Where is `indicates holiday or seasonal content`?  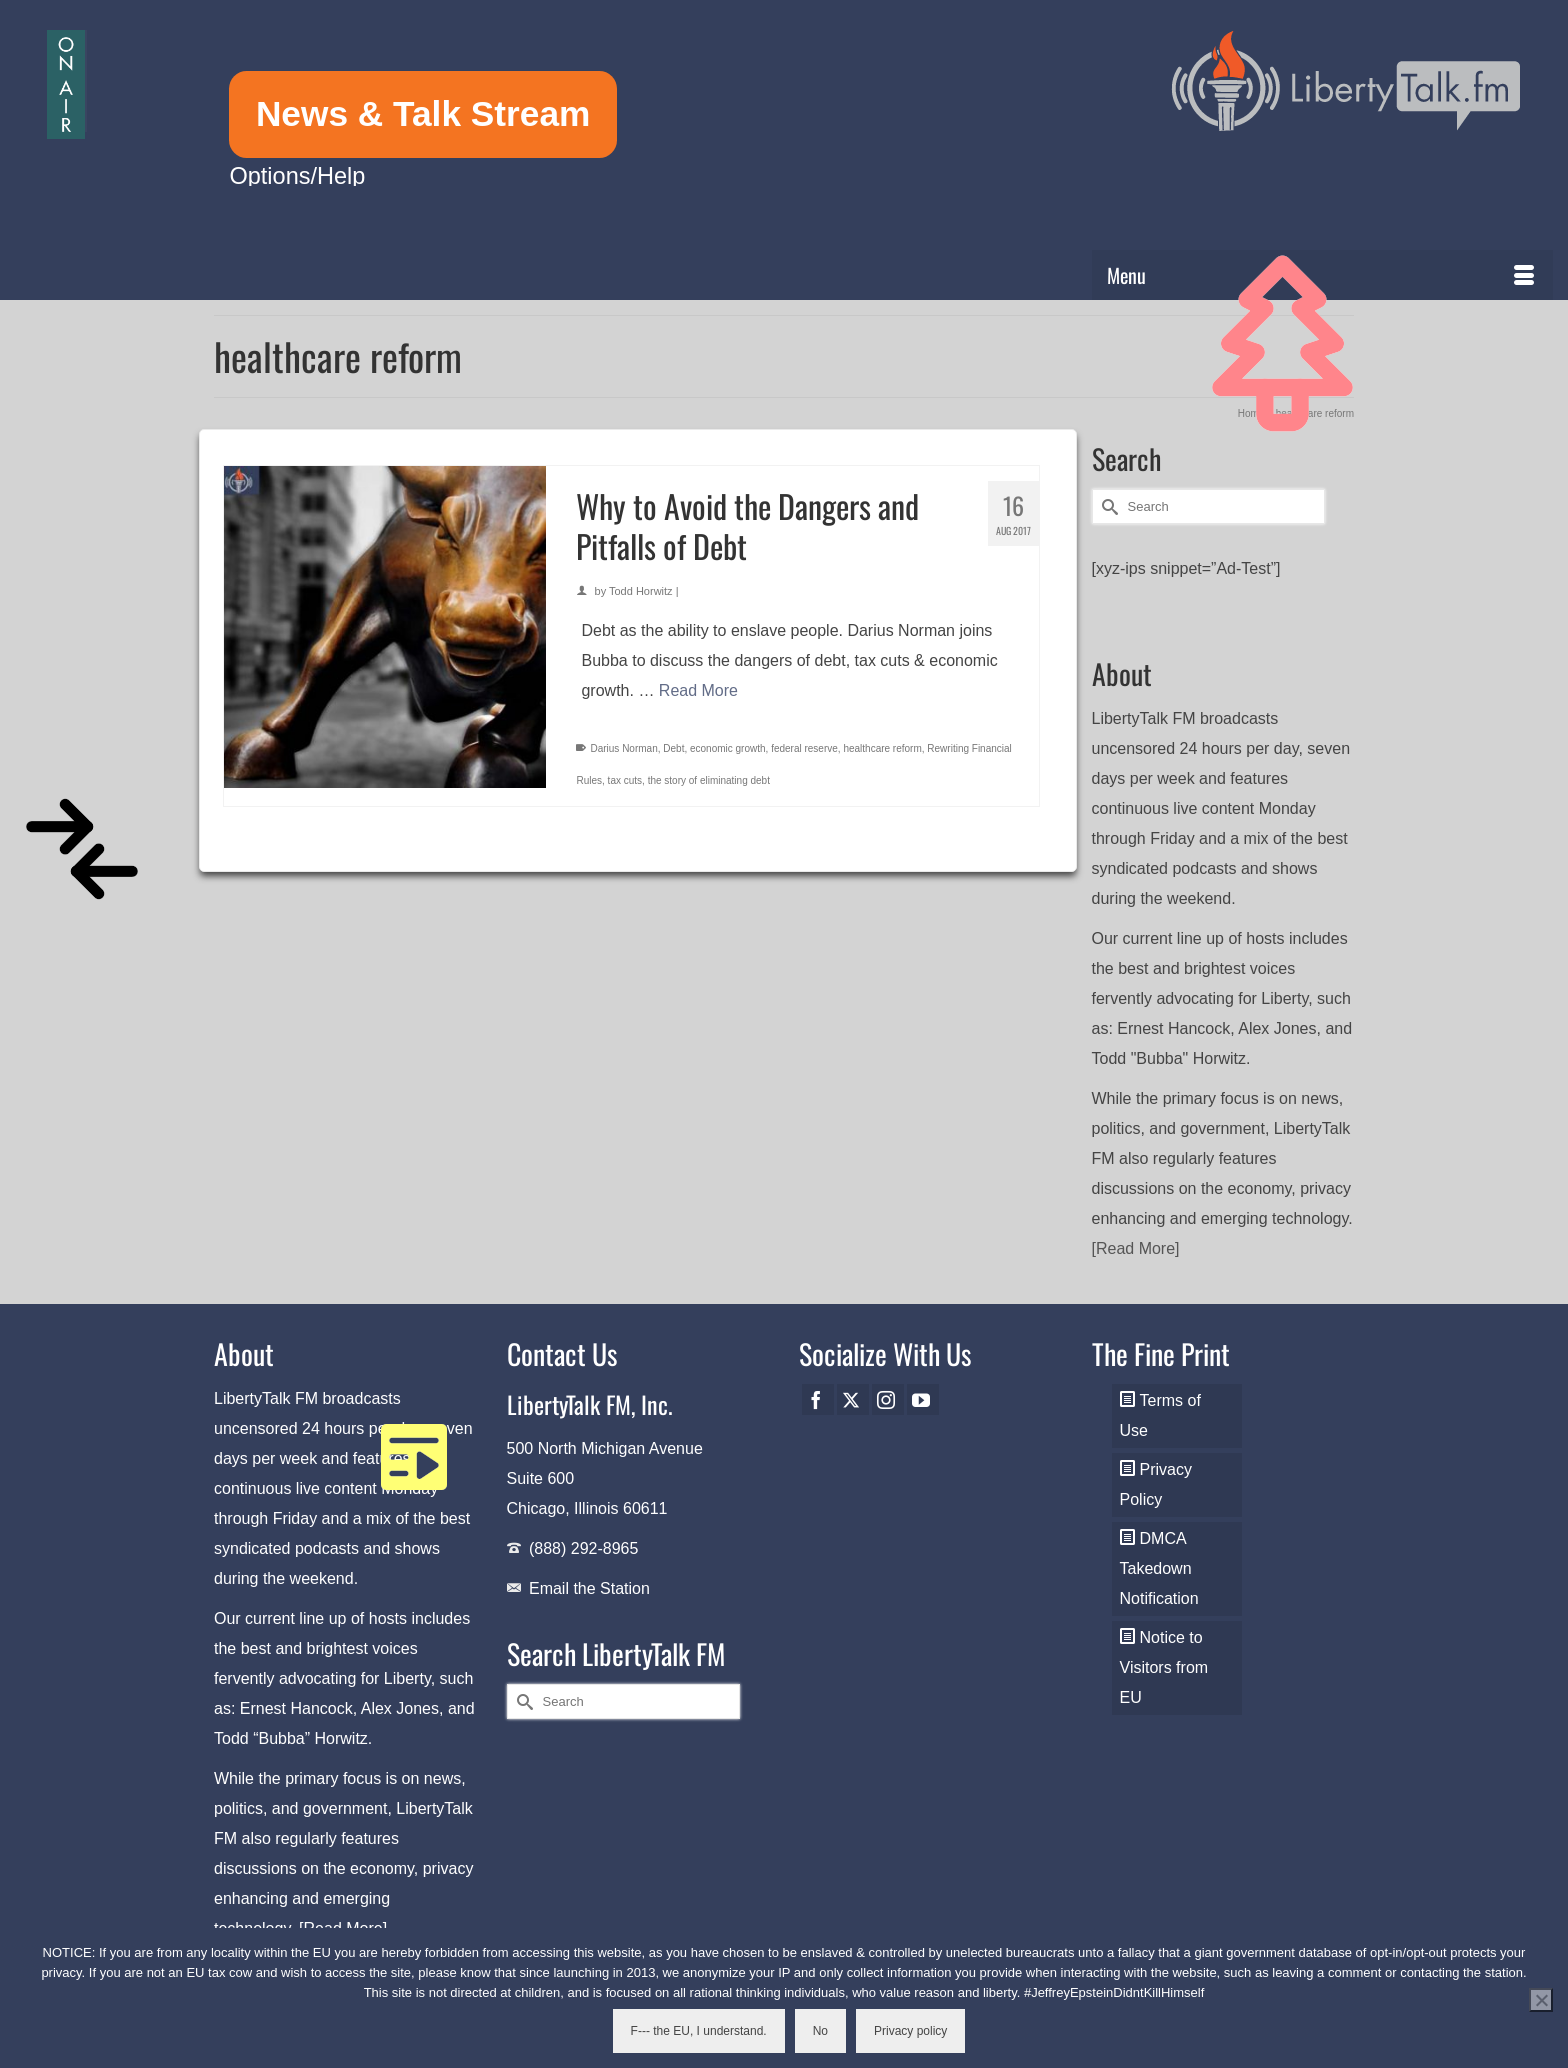
indicates holiday or seasonal content is located at coordinates (1282, 343).